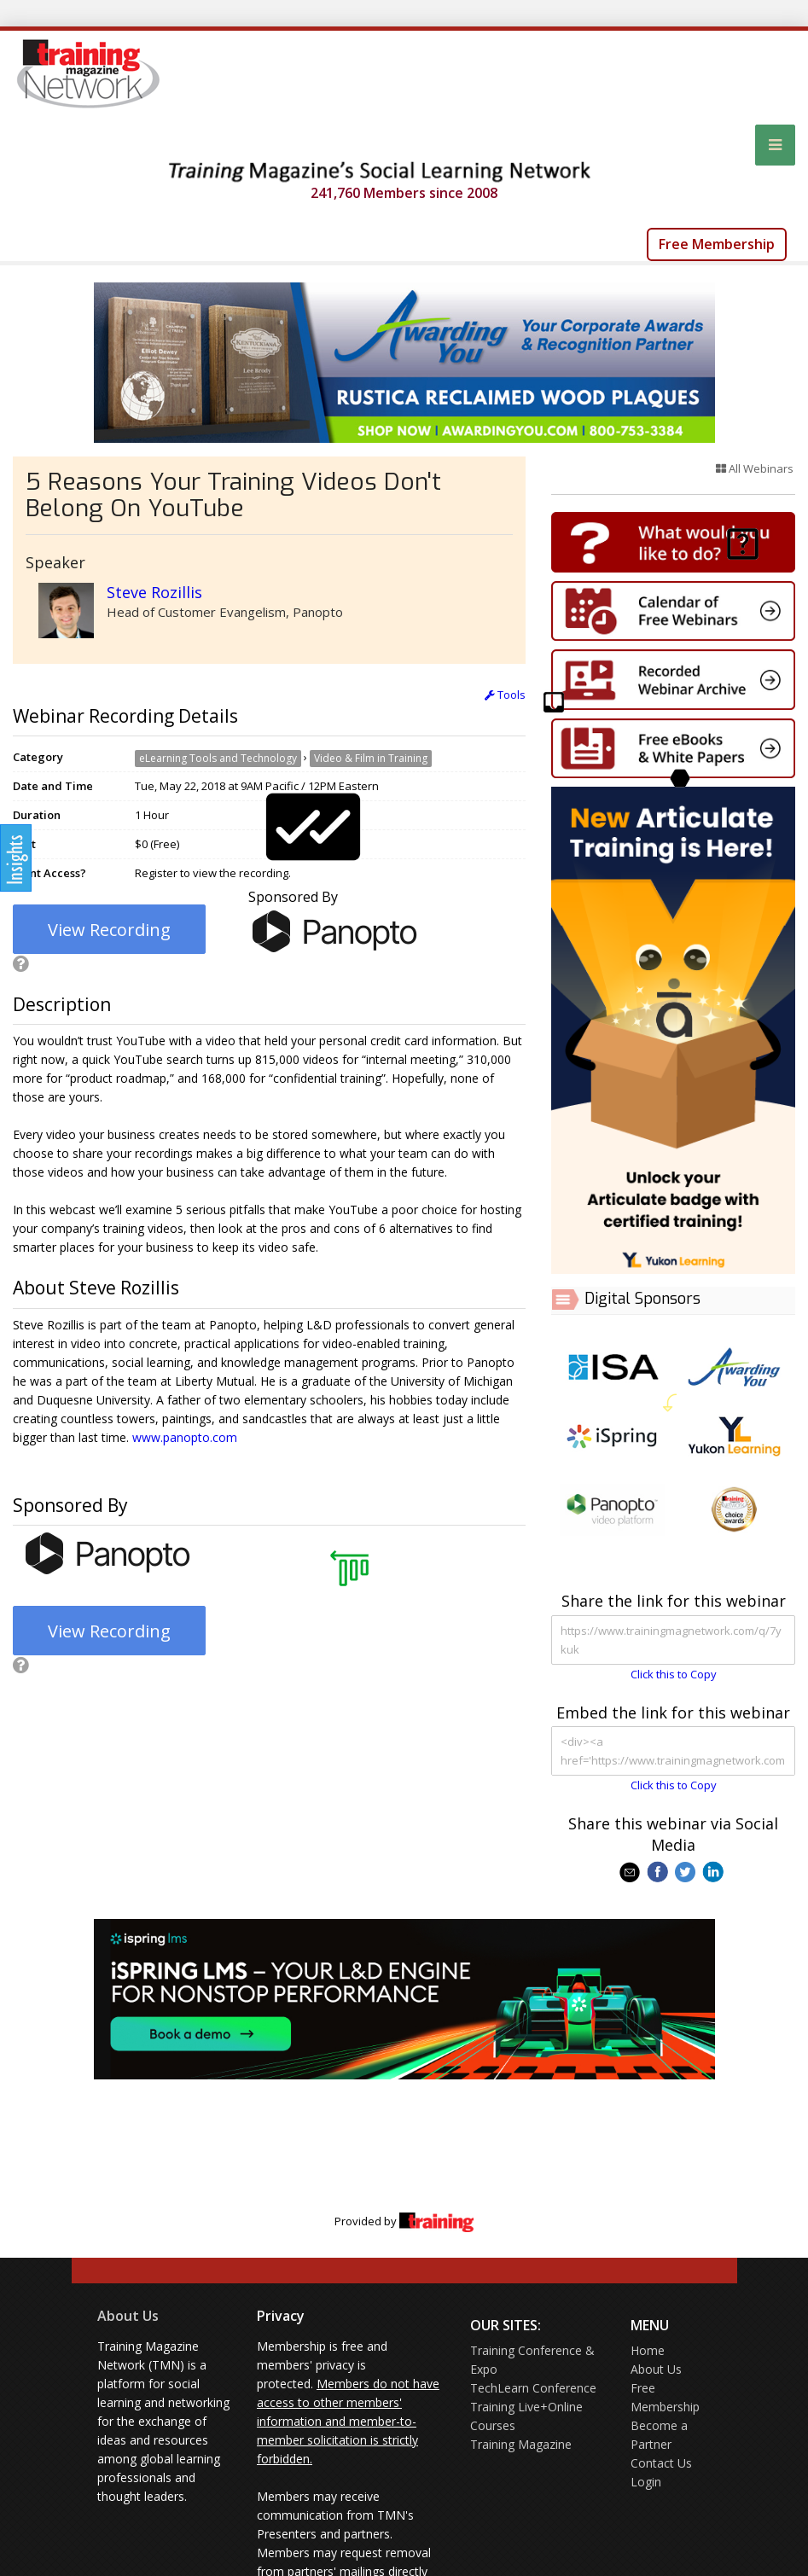 This screenshot has width=808, height=2576. I want to click on view graph data from right to left, so click(350, 1567).